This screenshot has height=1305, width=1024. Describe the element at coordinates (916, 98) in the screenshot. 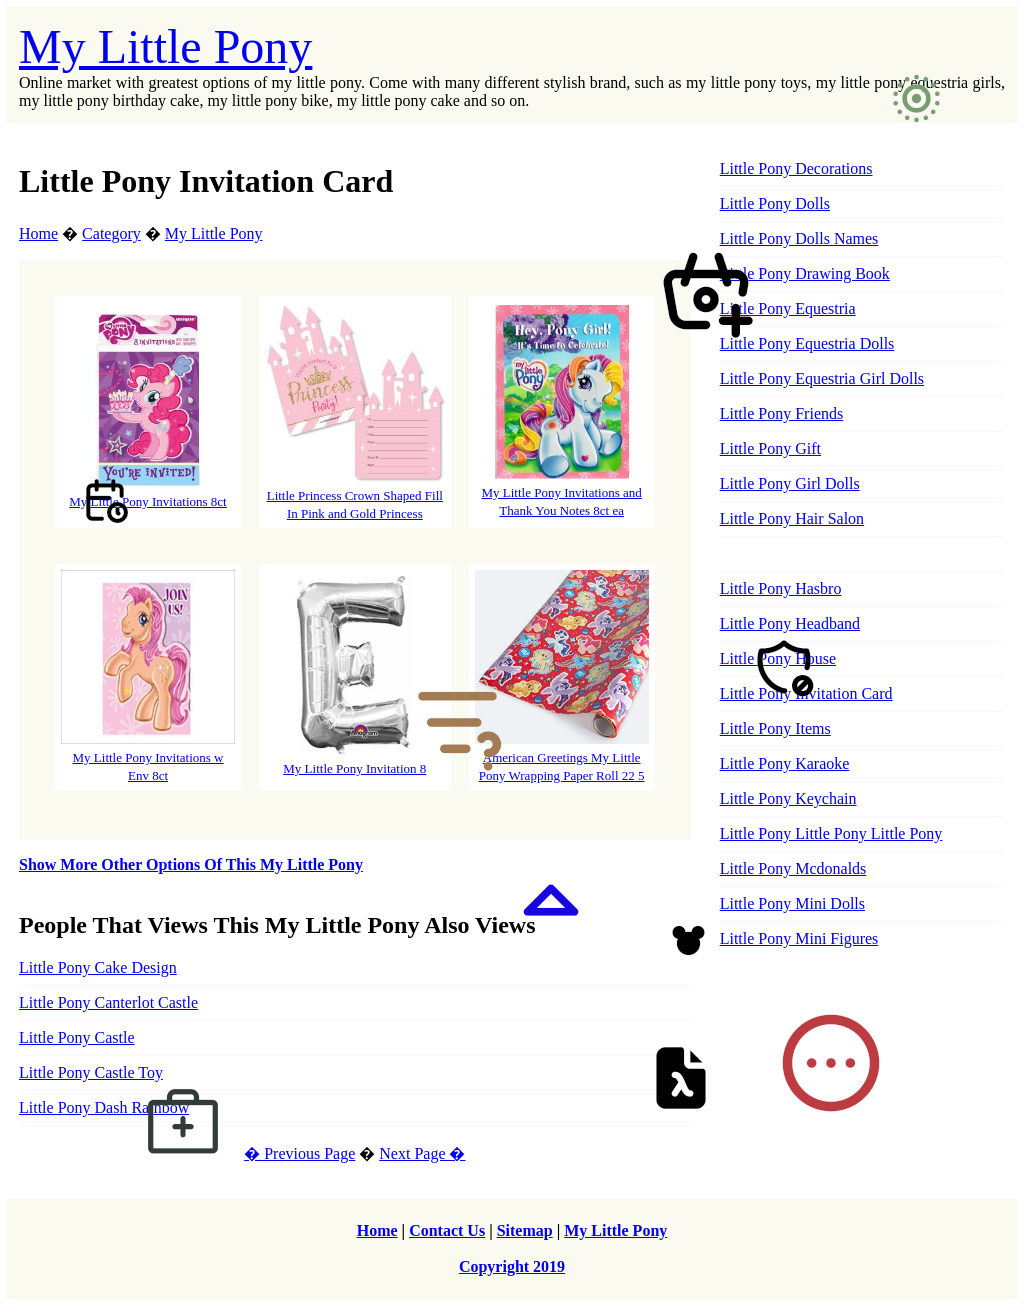

I see `capture a live photo` at that location.